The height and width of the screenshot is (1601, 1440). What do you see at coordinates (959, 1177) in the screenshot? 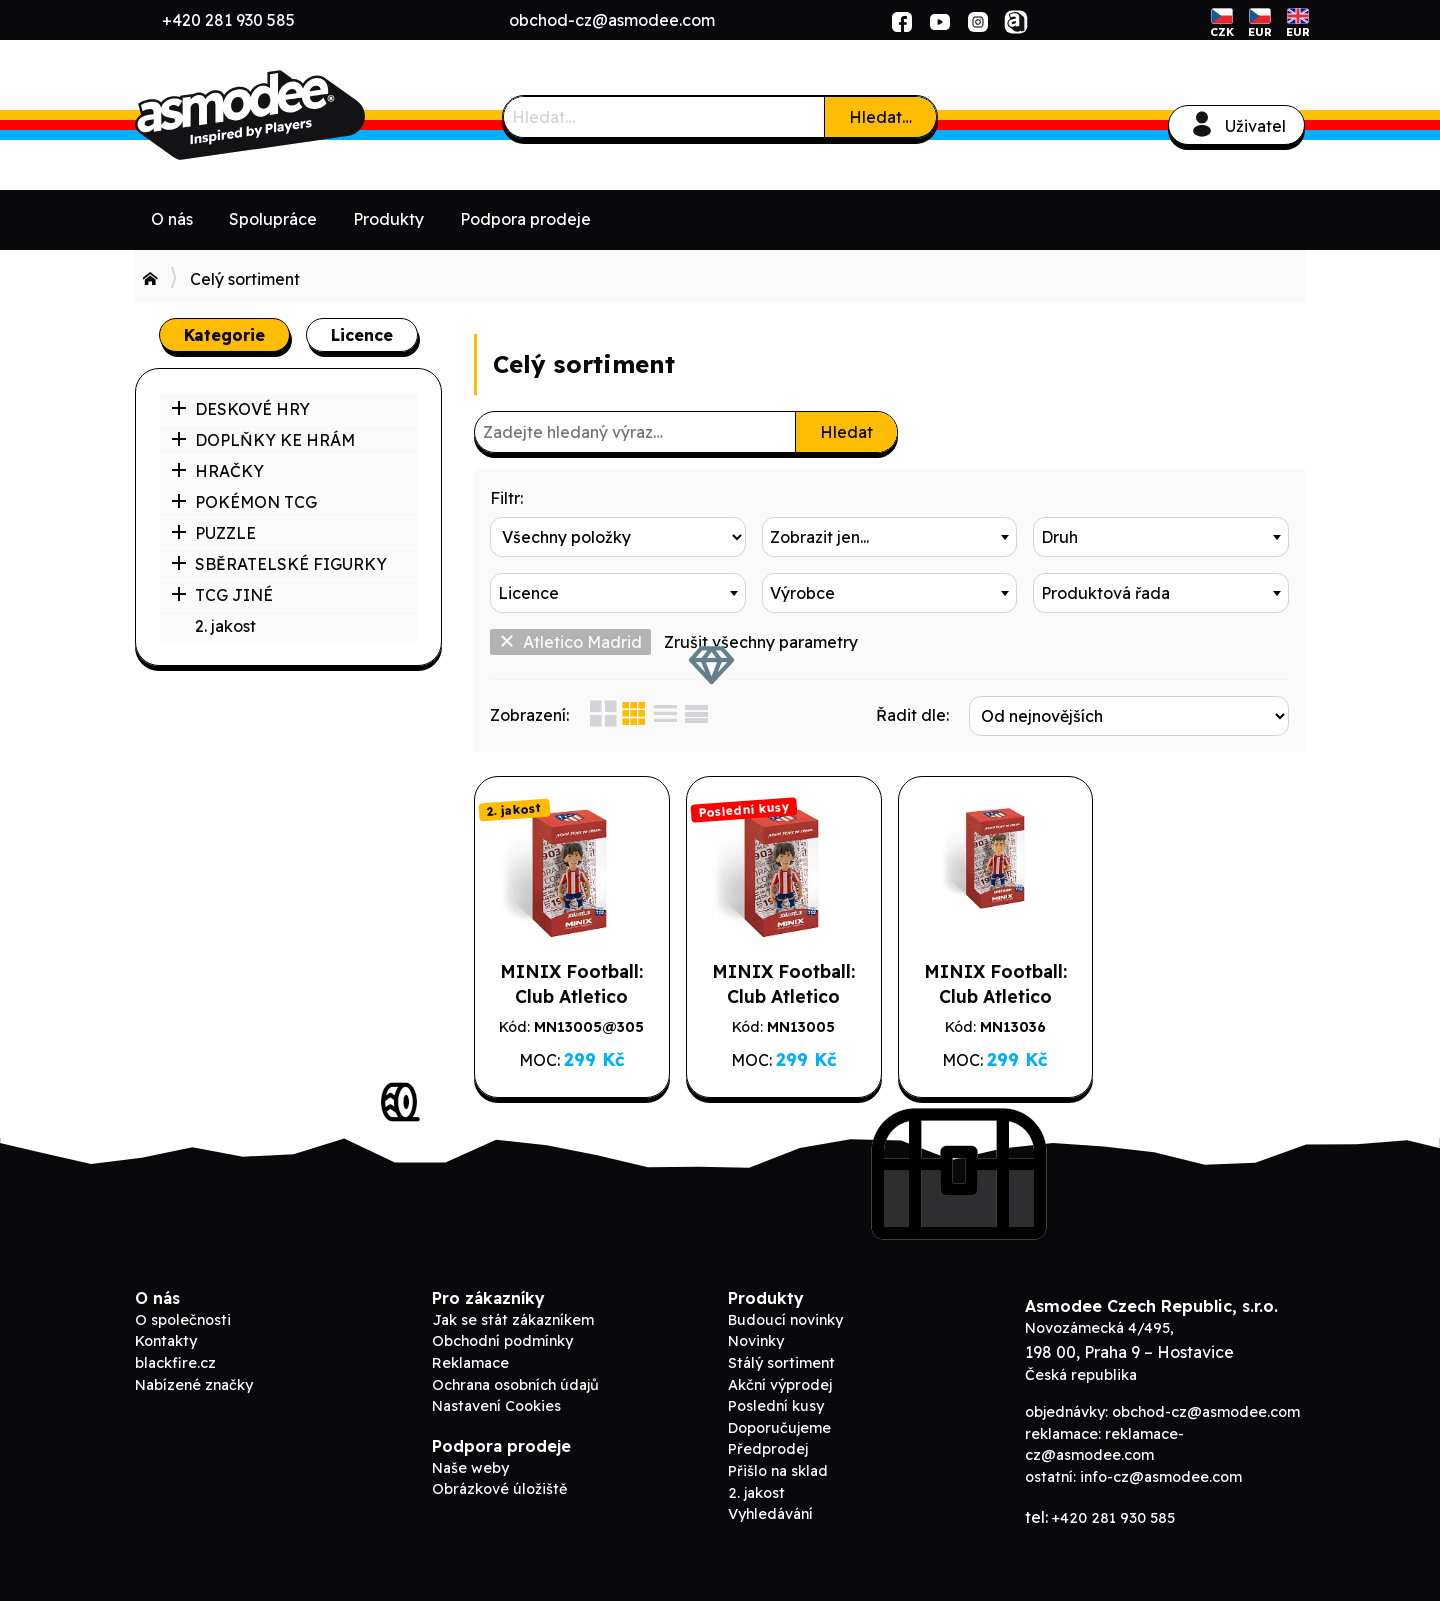
I see `access your rewards or collectibles` at bounding box center [959, 1177].